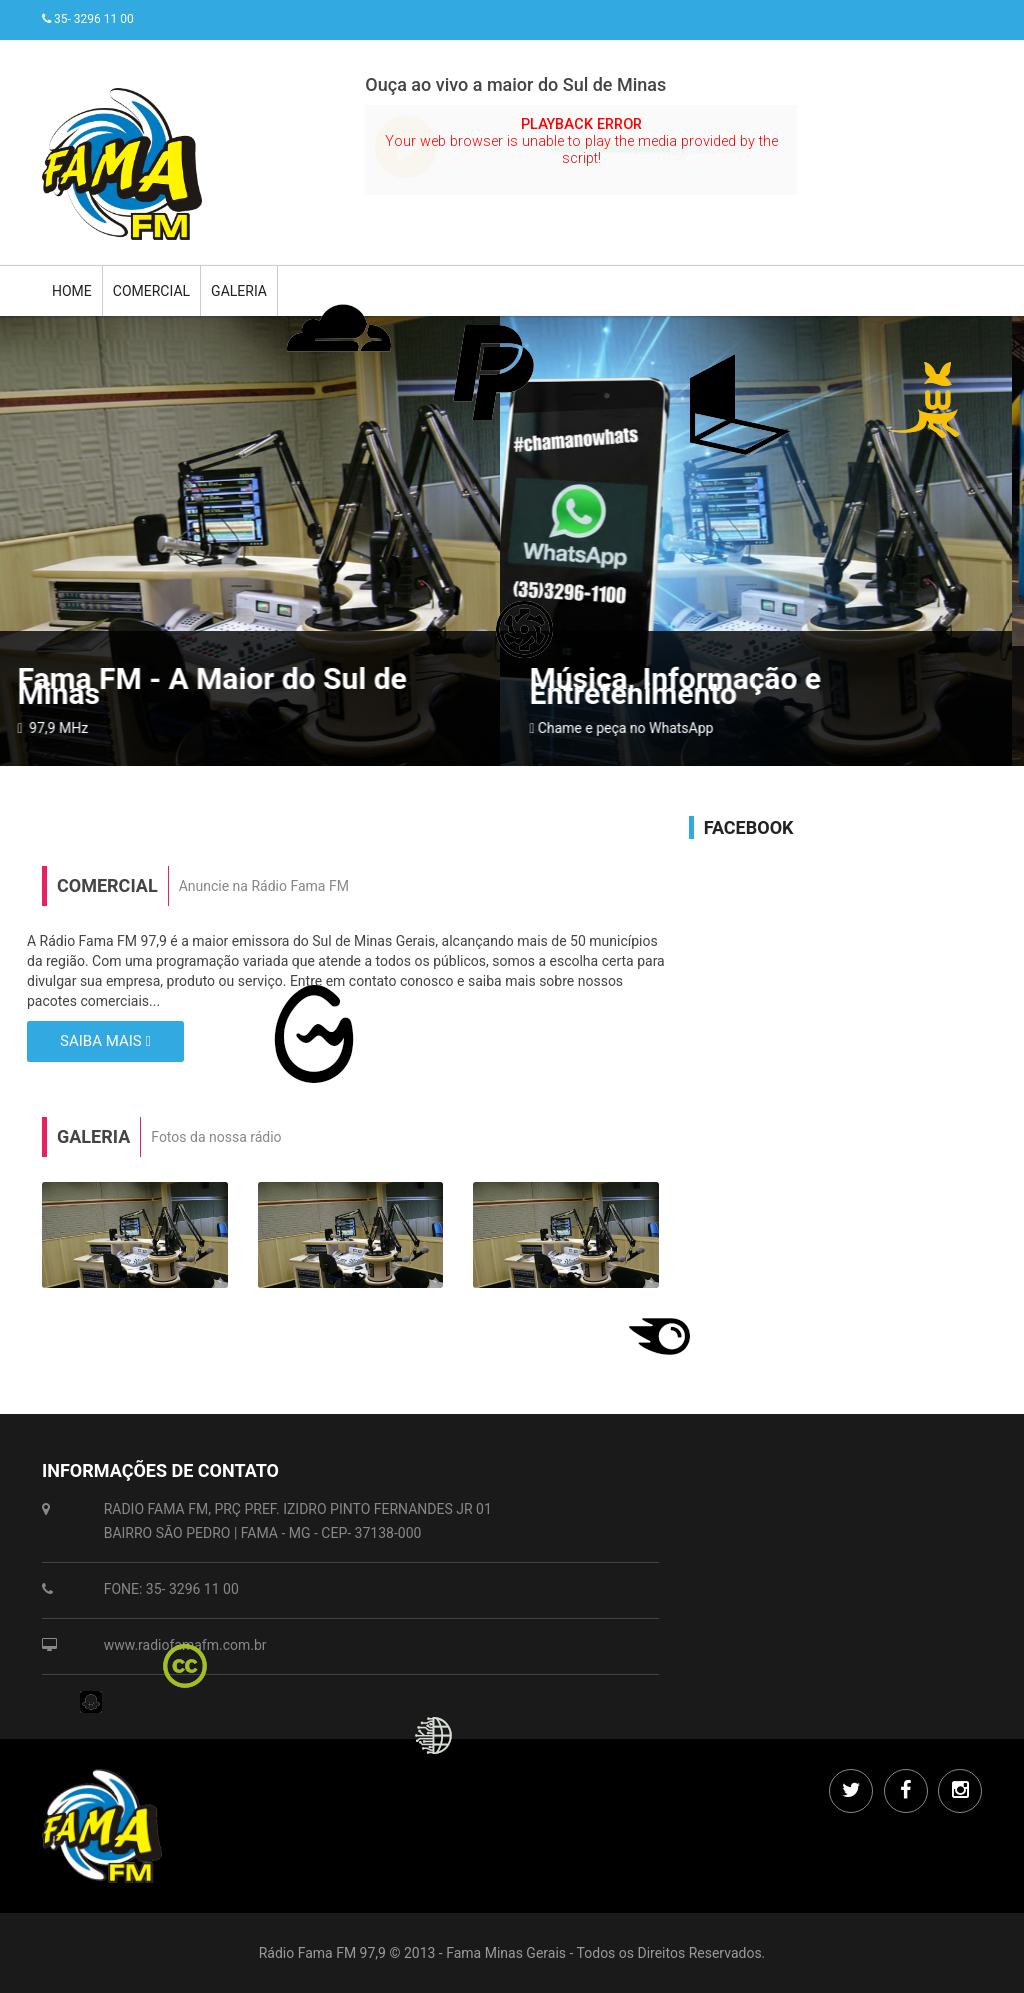 The width and height of the screenshot is (1024, 1993). What do you see at coordinates (524, 629) in the screenshot?
I see `quasar framework logo` at bounding box center [524, 629].